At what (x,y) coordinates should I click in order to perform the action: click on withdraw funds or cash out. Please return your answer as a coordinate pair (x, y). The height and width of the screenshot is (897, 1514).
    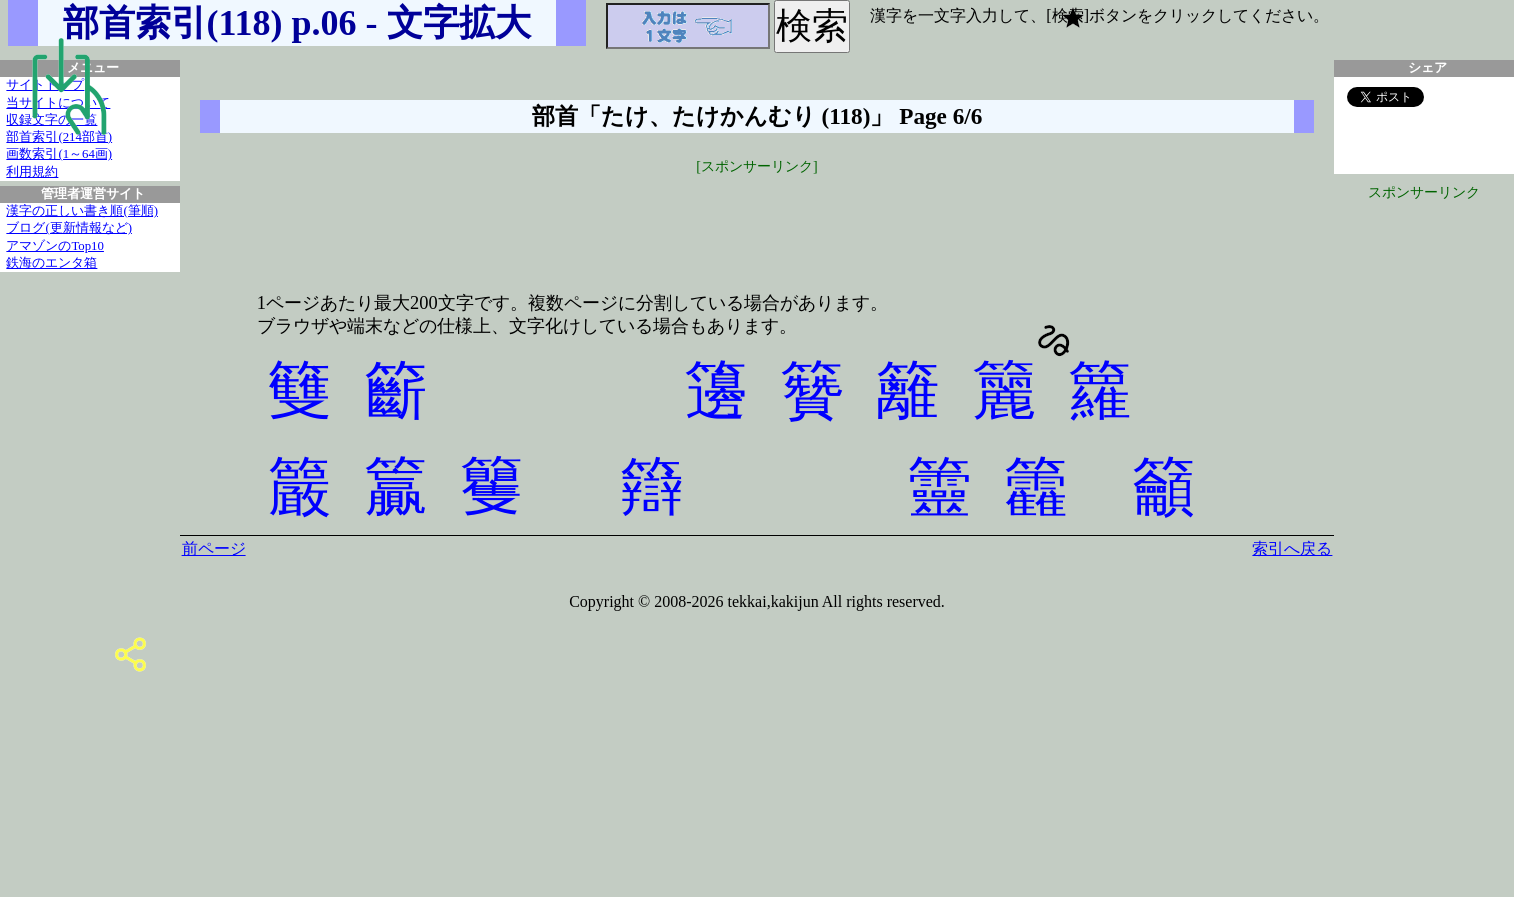
    Looking at the image, I should click on (64, 86).